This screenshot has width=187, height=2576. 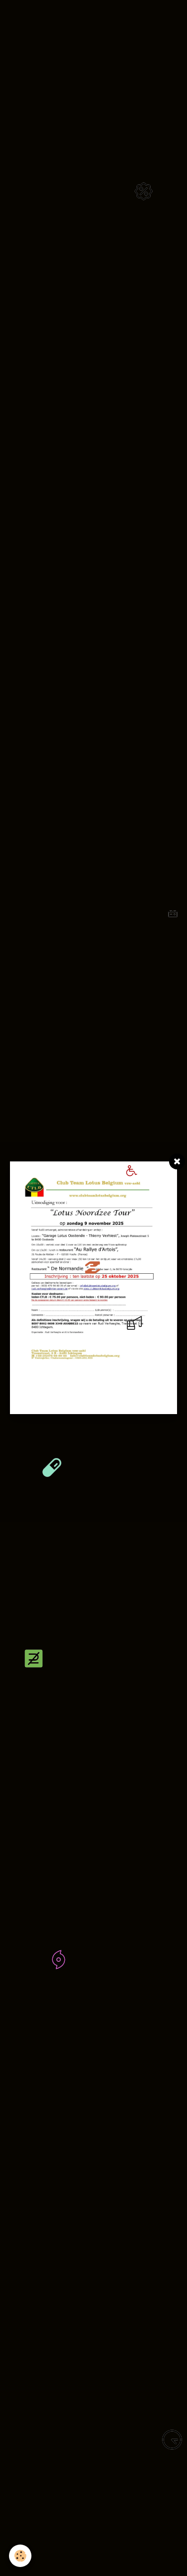 What do you see at coordinates (52, 1468) in the screenshot?
I see `access medication reminders or health features` at bounding box center [52, 1468].